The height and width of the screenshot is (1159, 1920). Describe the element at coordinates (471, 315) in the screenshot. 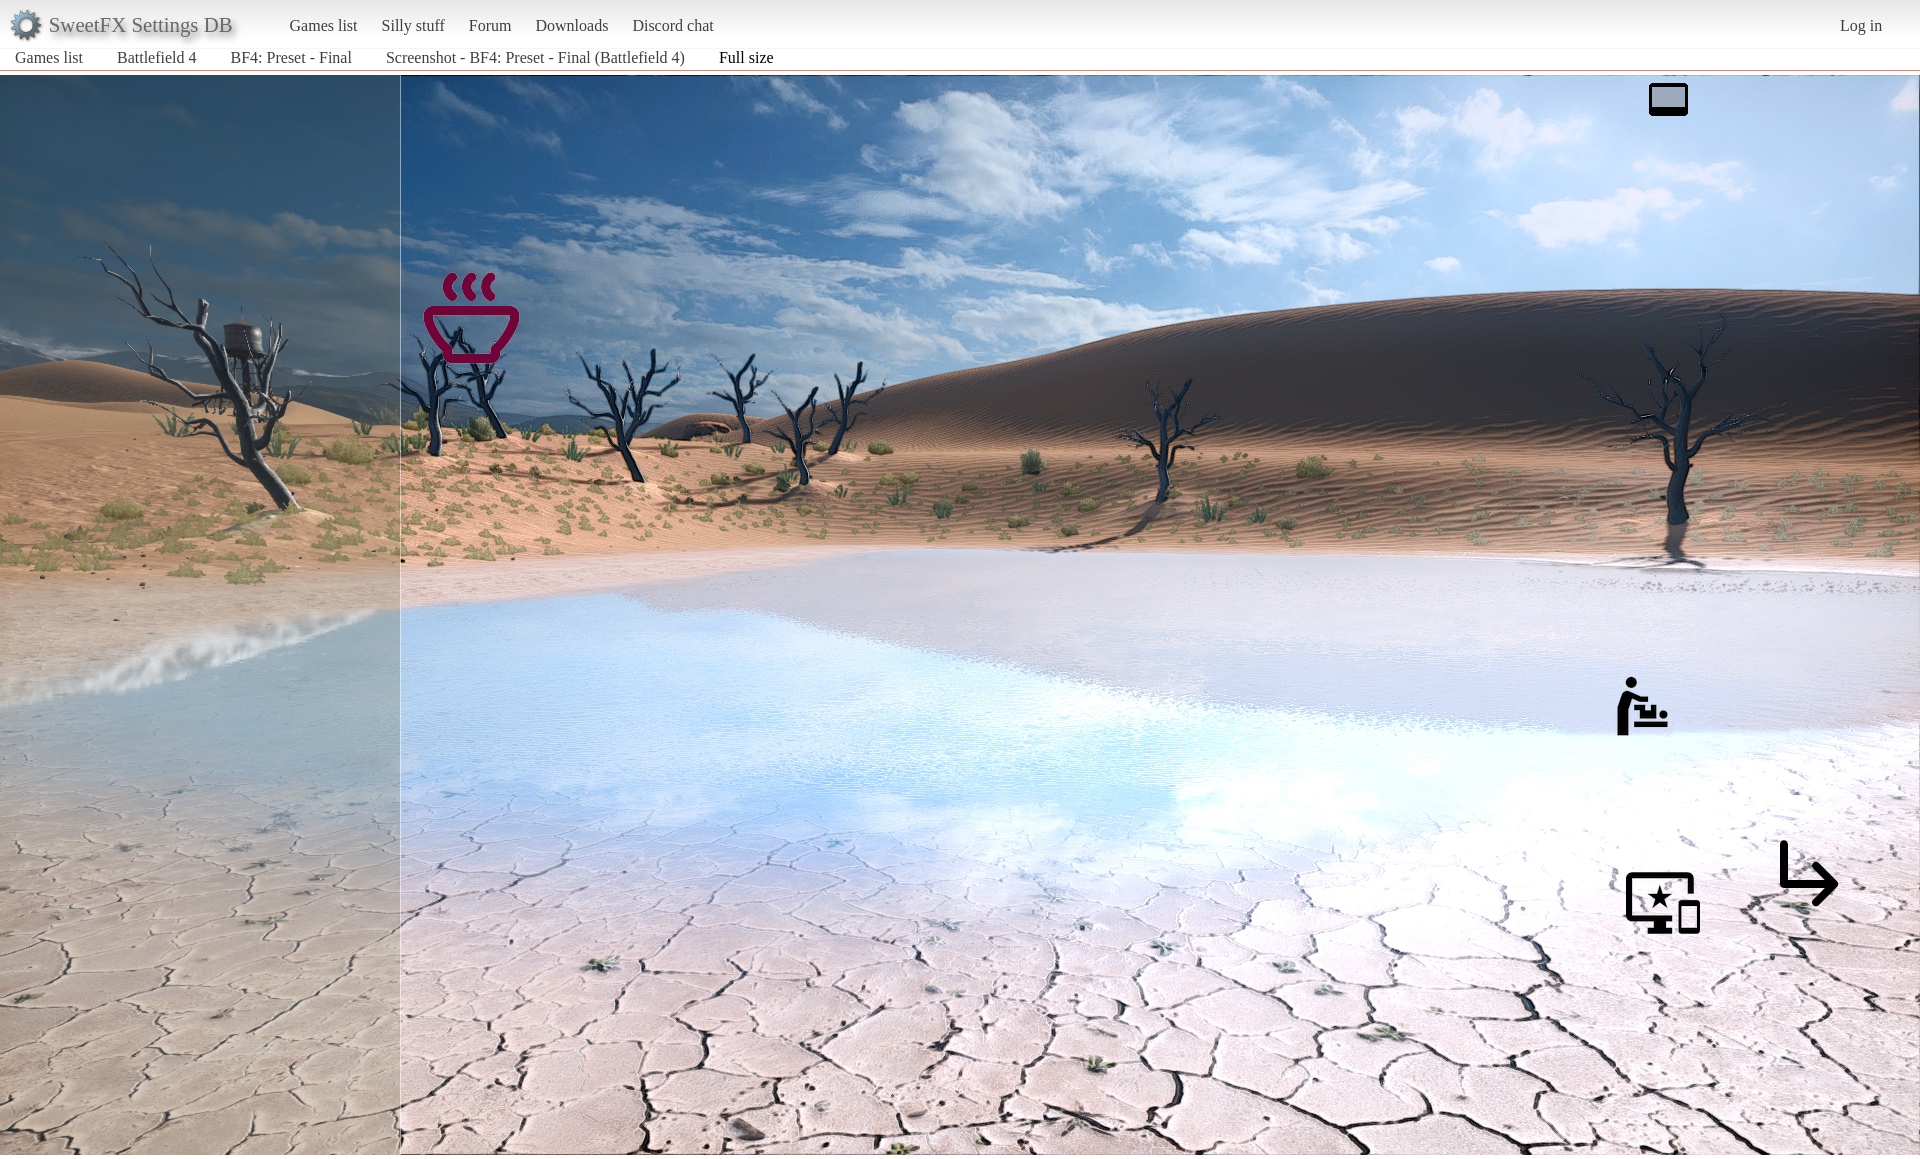

I see `browse soup or hot food options` at that location.